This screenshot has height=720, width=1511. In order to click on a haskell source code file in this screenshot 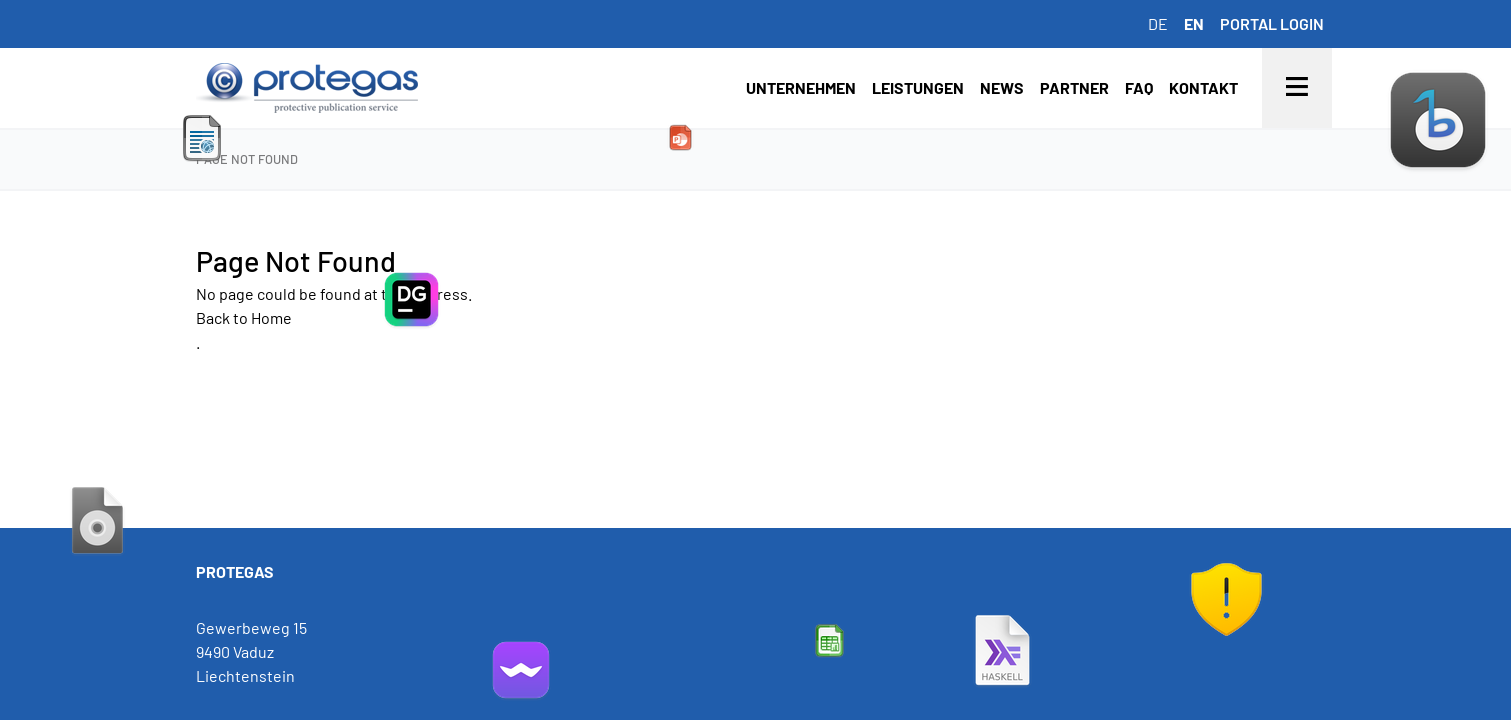, I will do `click(1002, 651)`.